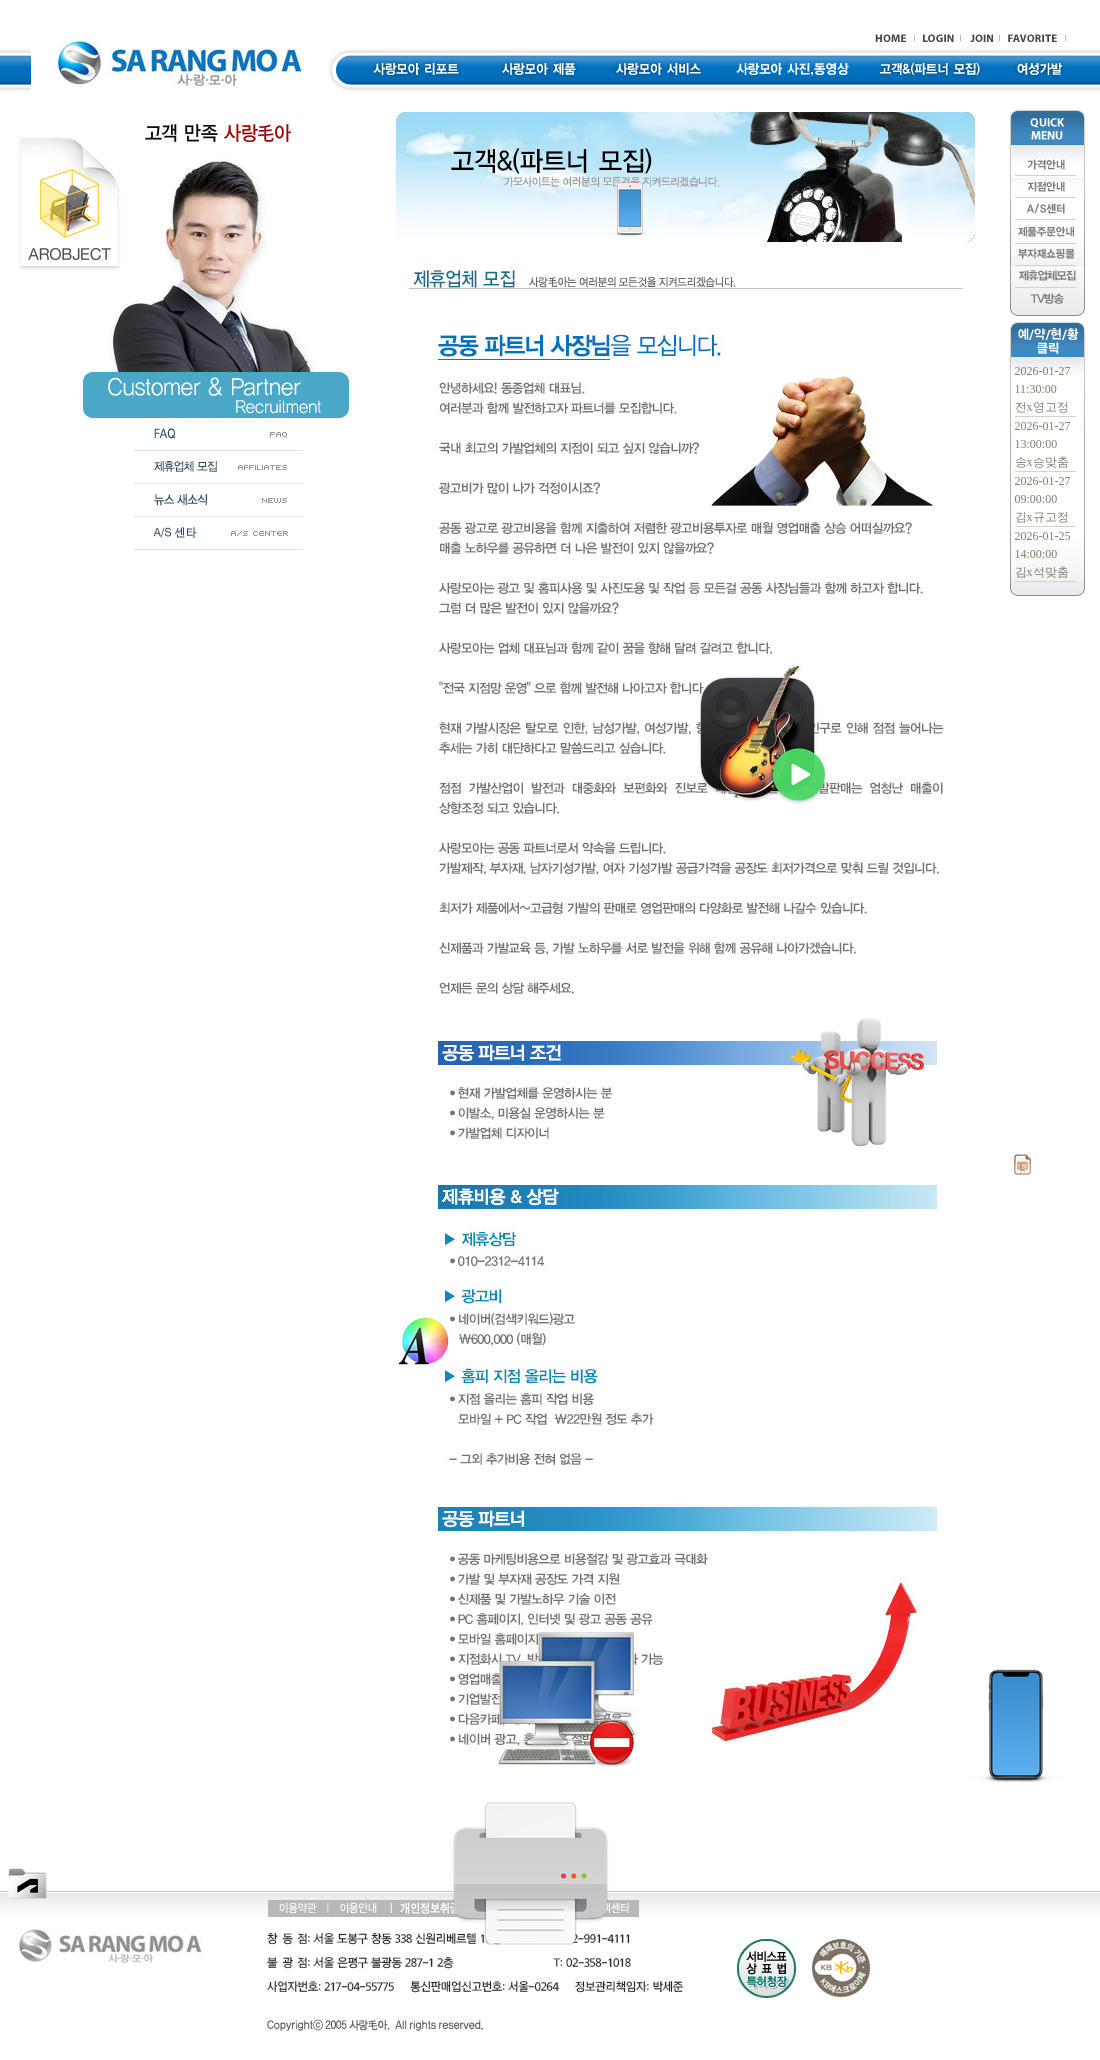 This screenshot has width=1100, height=2060. Describe the element at coordinates (757, 734) in the screenshot. I see `play audio in GarageBand` at that location.